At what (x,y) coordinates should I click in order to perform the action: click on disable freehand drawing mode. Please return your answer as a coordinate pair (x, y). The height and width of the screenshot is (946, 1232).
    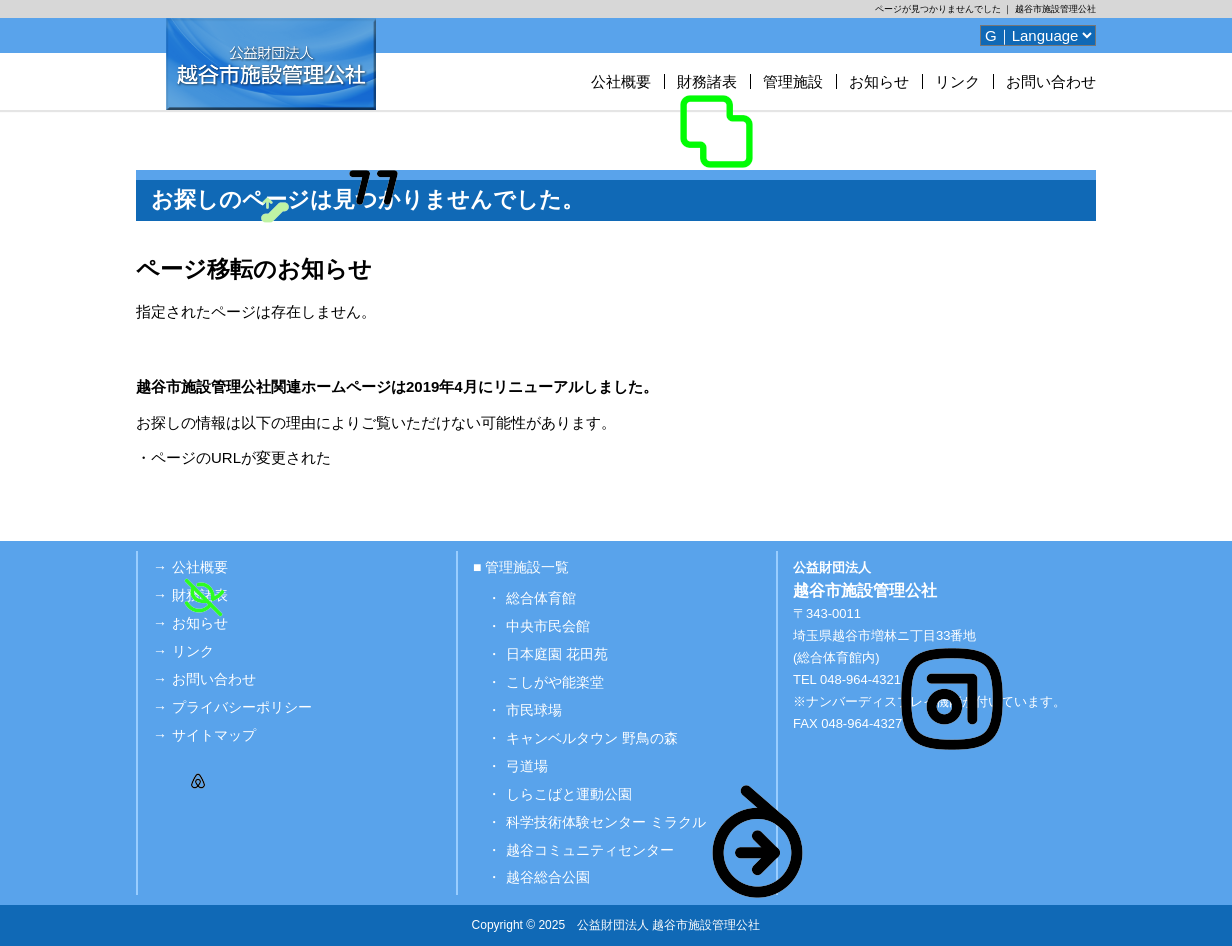
    Looking at the image, I should click on (203, 597).